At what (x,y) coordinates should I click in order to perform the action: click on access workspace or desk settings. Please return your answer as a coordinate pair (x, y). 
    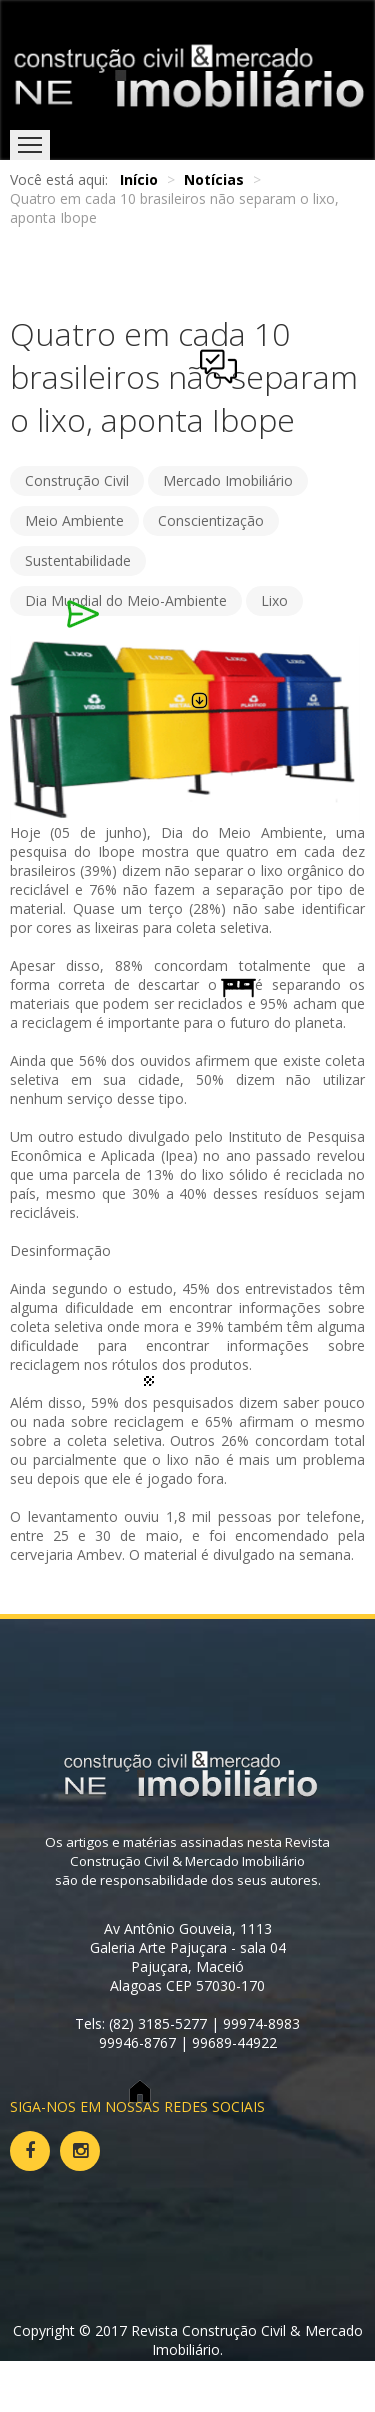
    Looking at the image, I should click on (238, 987).